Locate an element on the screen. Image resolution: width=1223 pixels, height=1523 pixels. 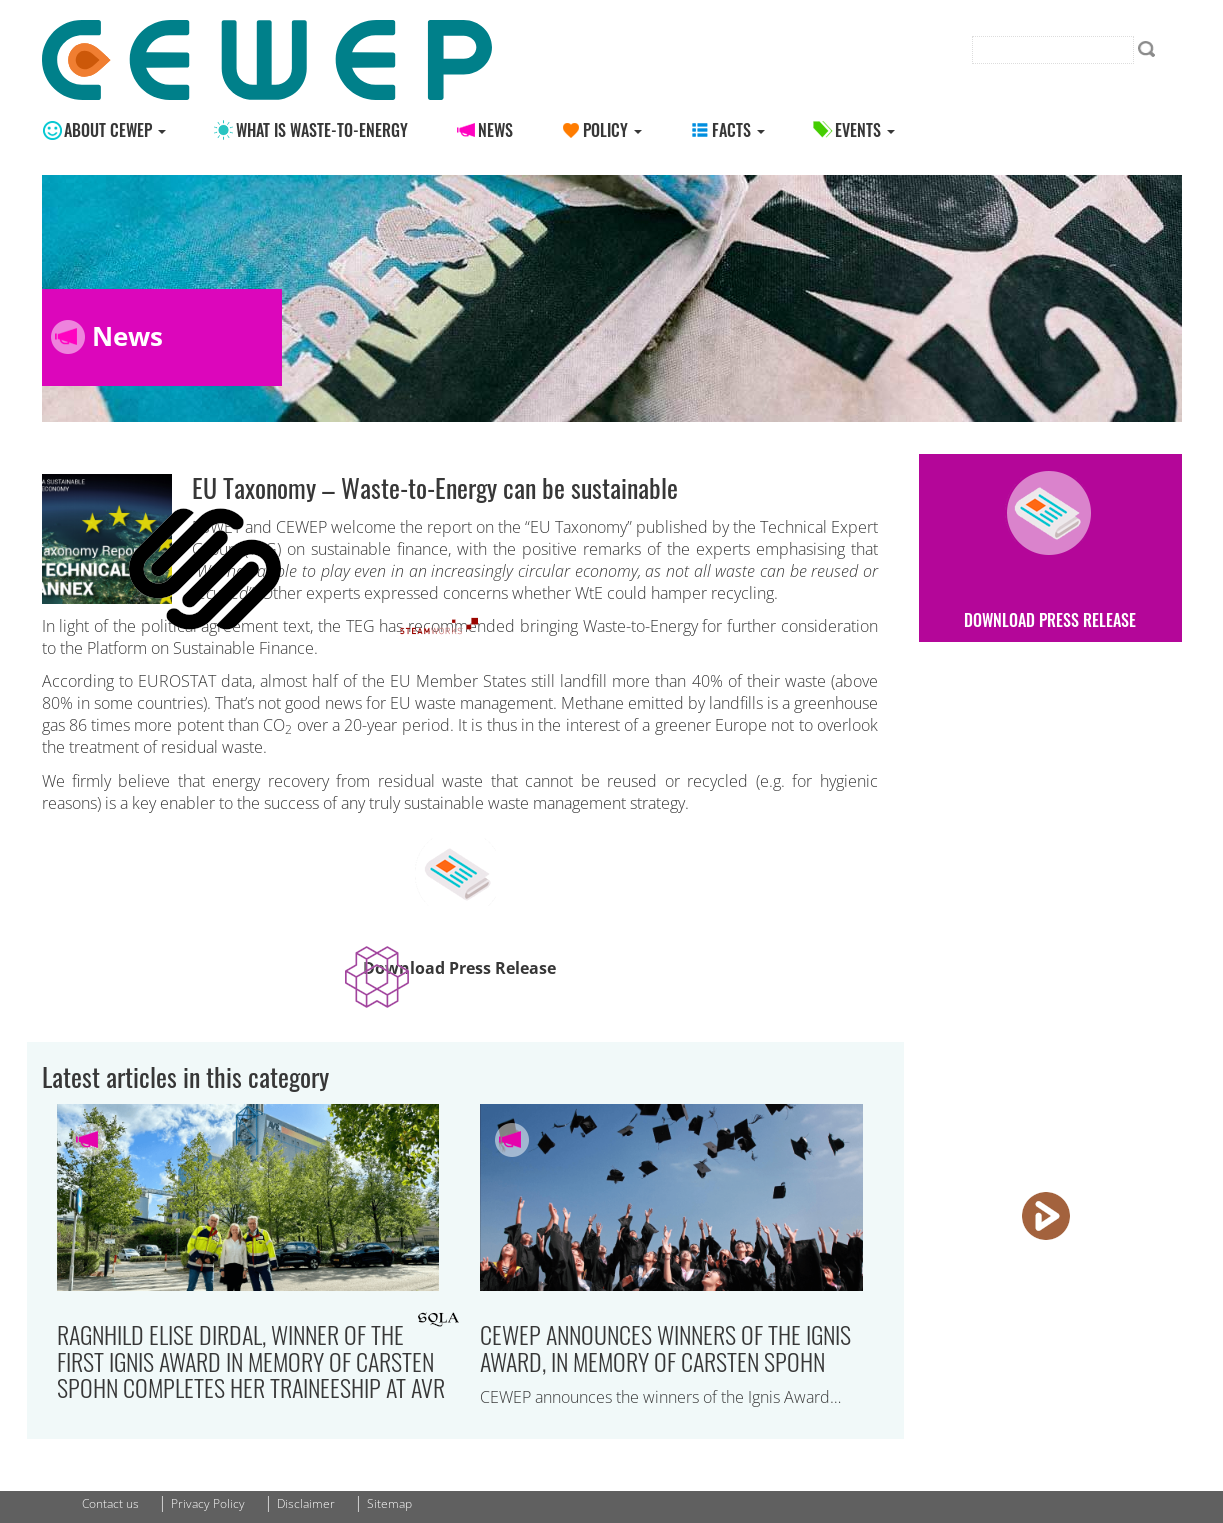
sqlalchemy database toolkit logo is located at coordinates (438, 1319).